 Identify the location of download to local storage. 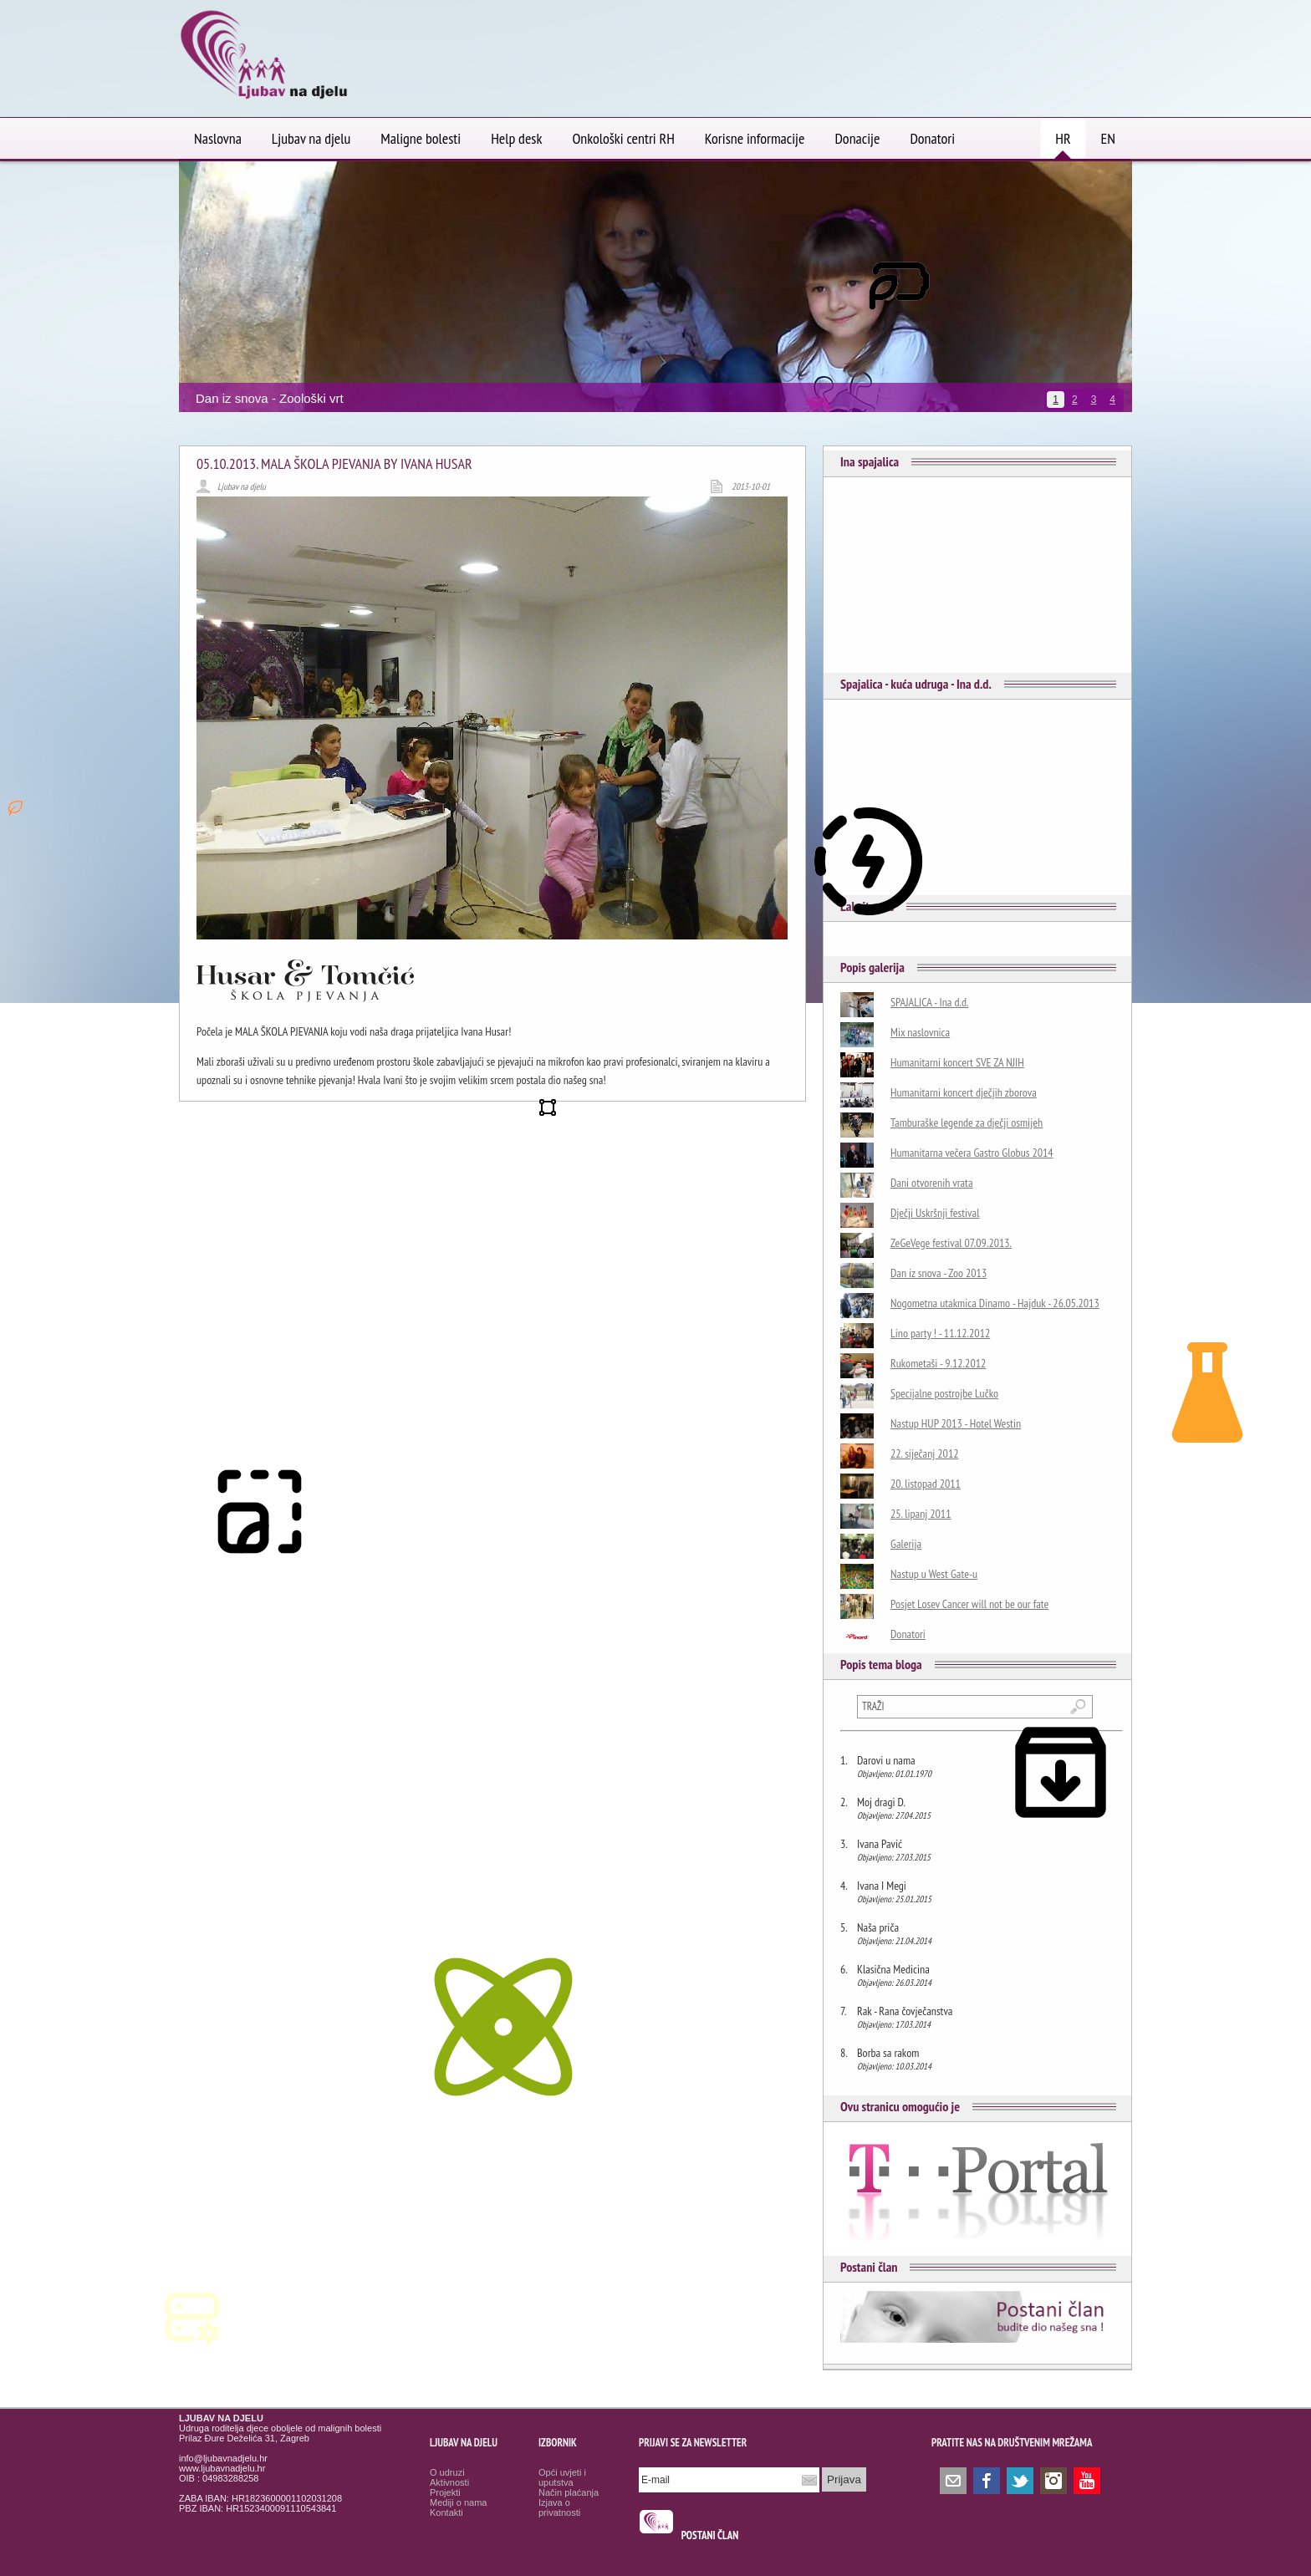
(1060, 1772).